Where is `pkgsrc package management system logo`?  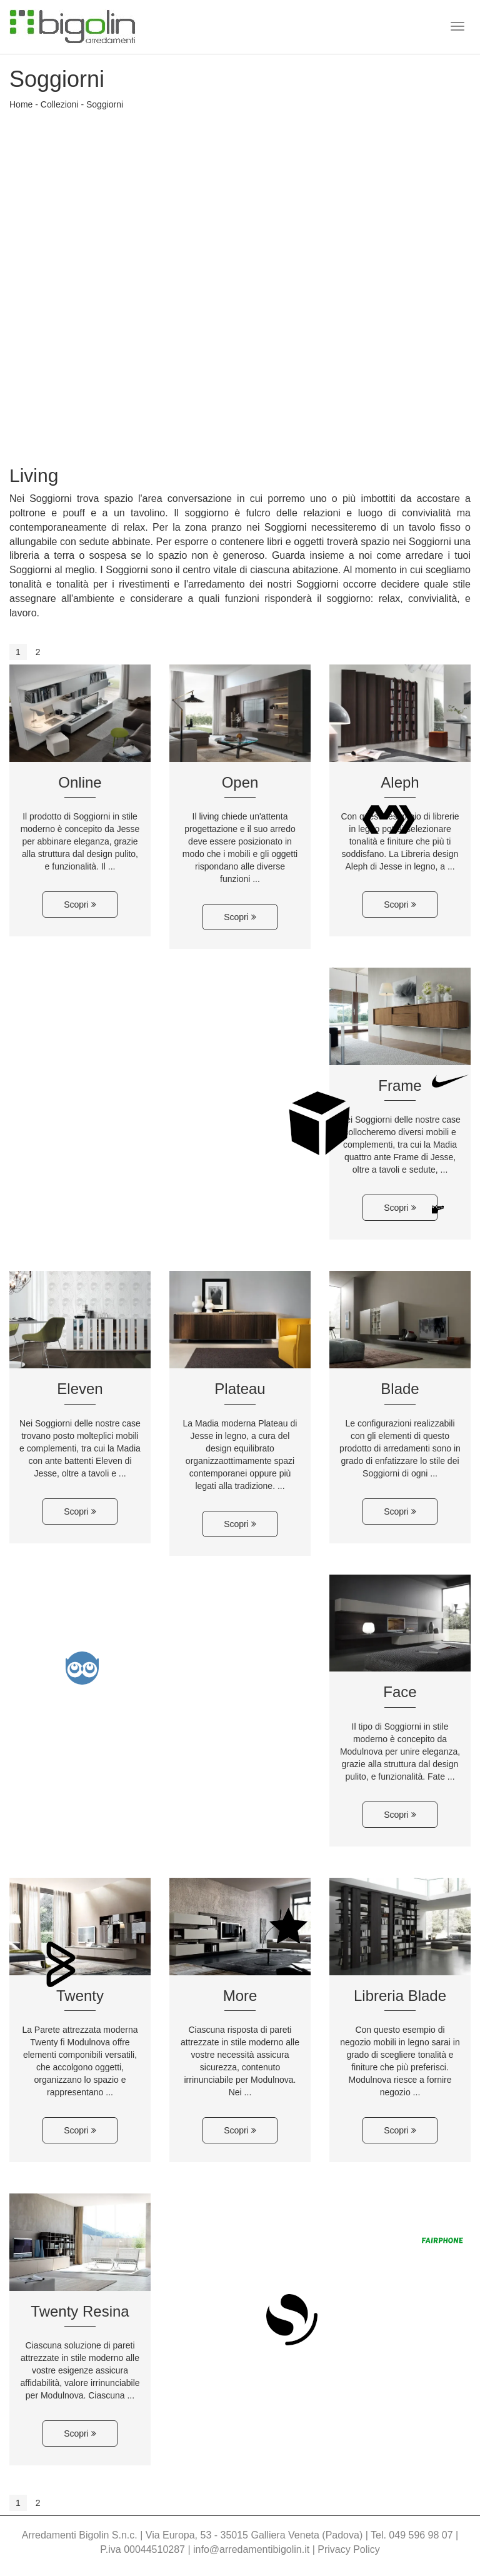 pkgsrc package management system logo is located at coordinates (319, 1123).